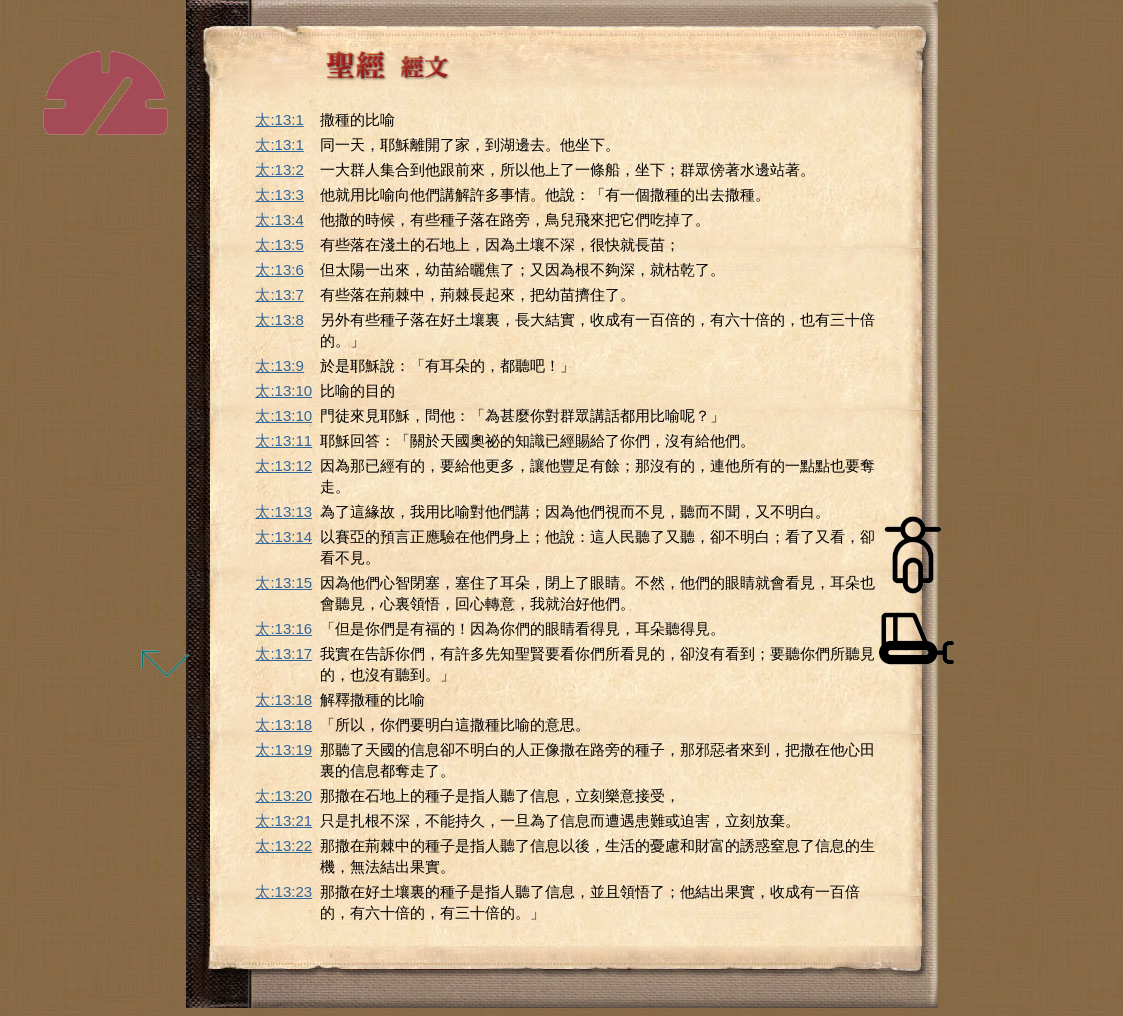 This screenshot has width=1123, height=1016. What do you see at coordinates (913, 555) in the screenshot?
I see `select moped or scooter as transportation mode` at bounding box center [913, 555].